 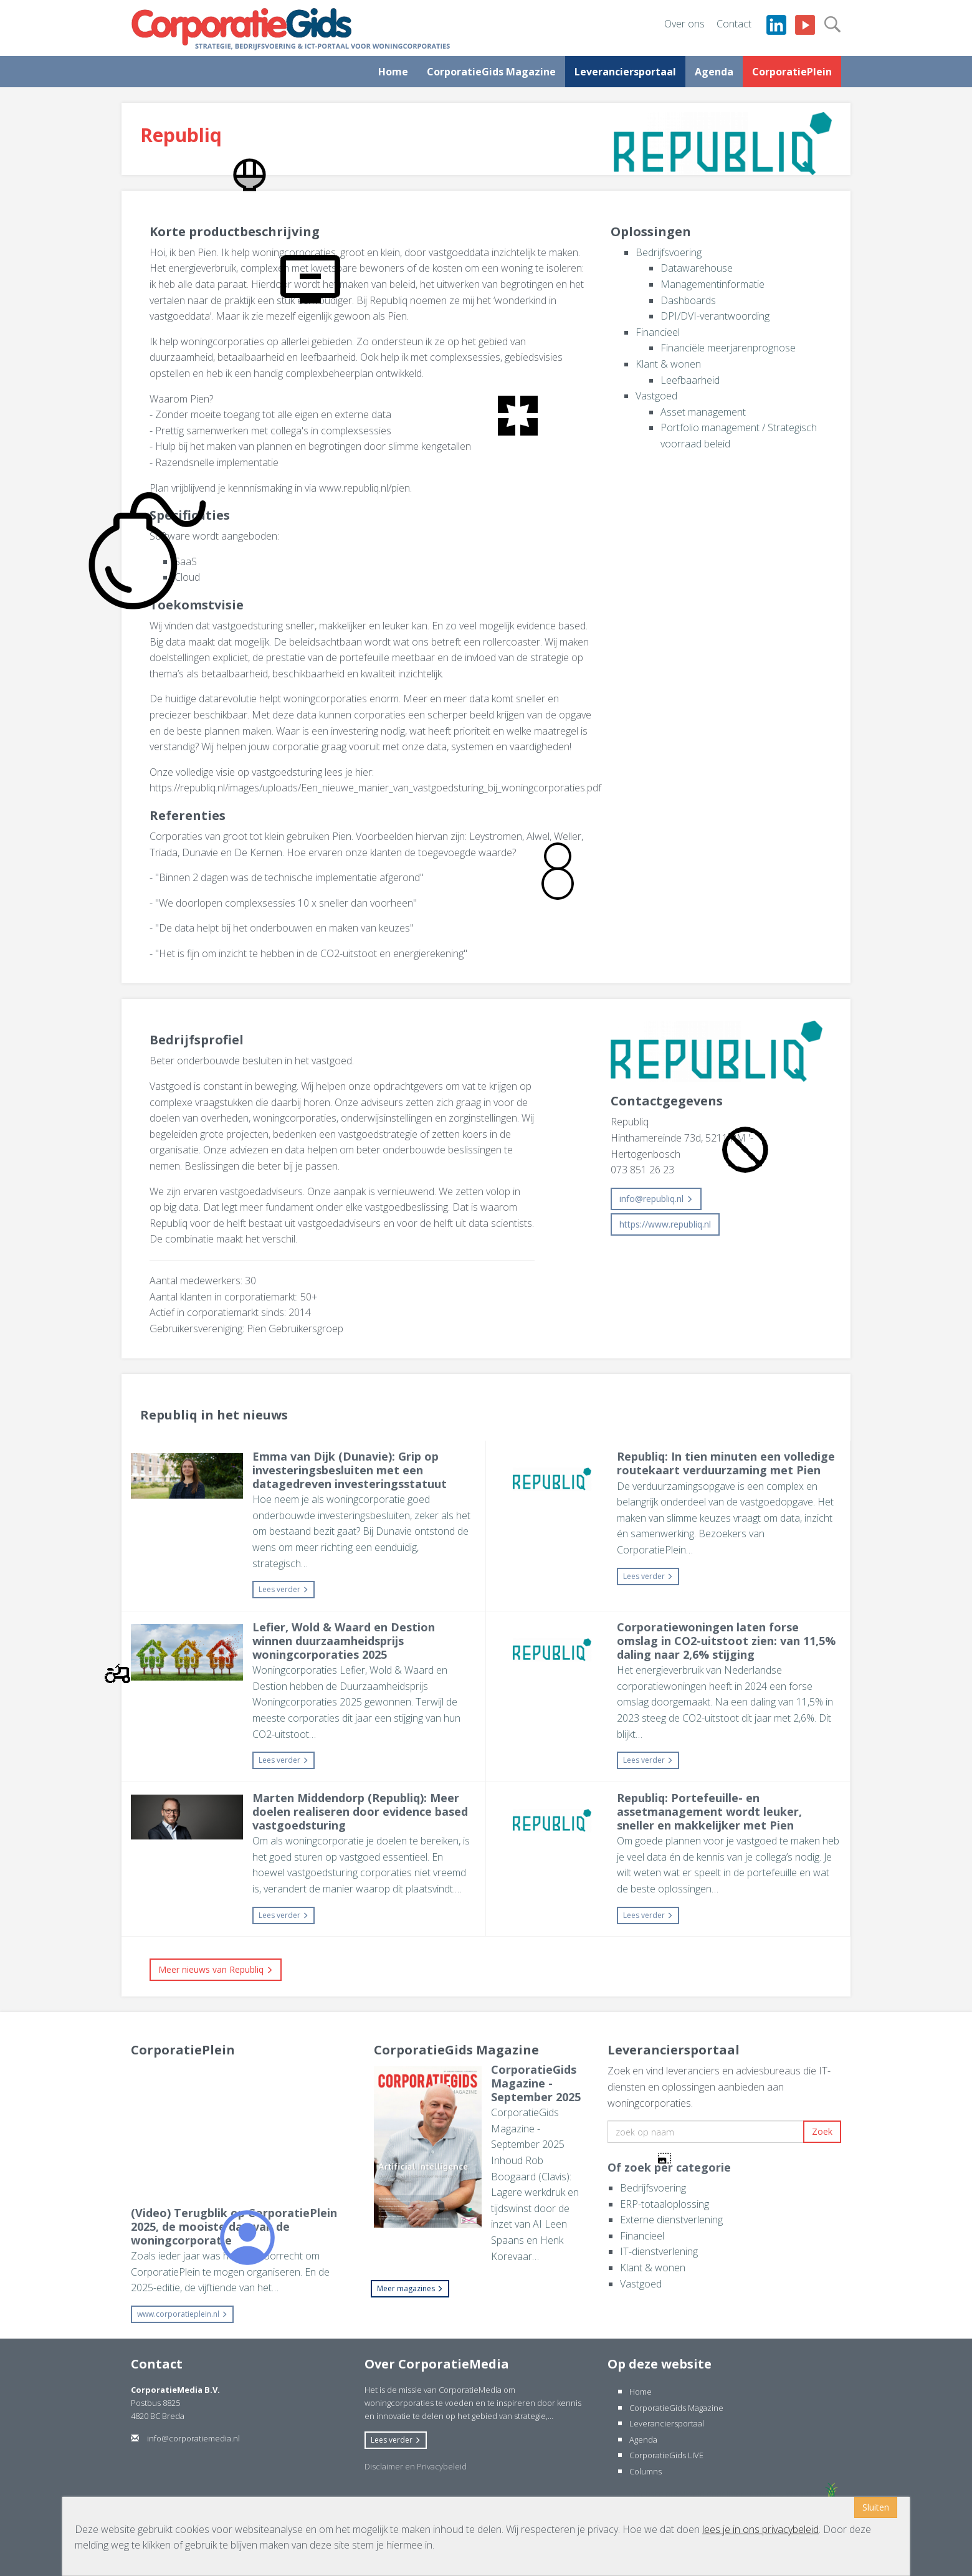 I want to click on access agriculture or farming features, so click(x=117, y=1674).